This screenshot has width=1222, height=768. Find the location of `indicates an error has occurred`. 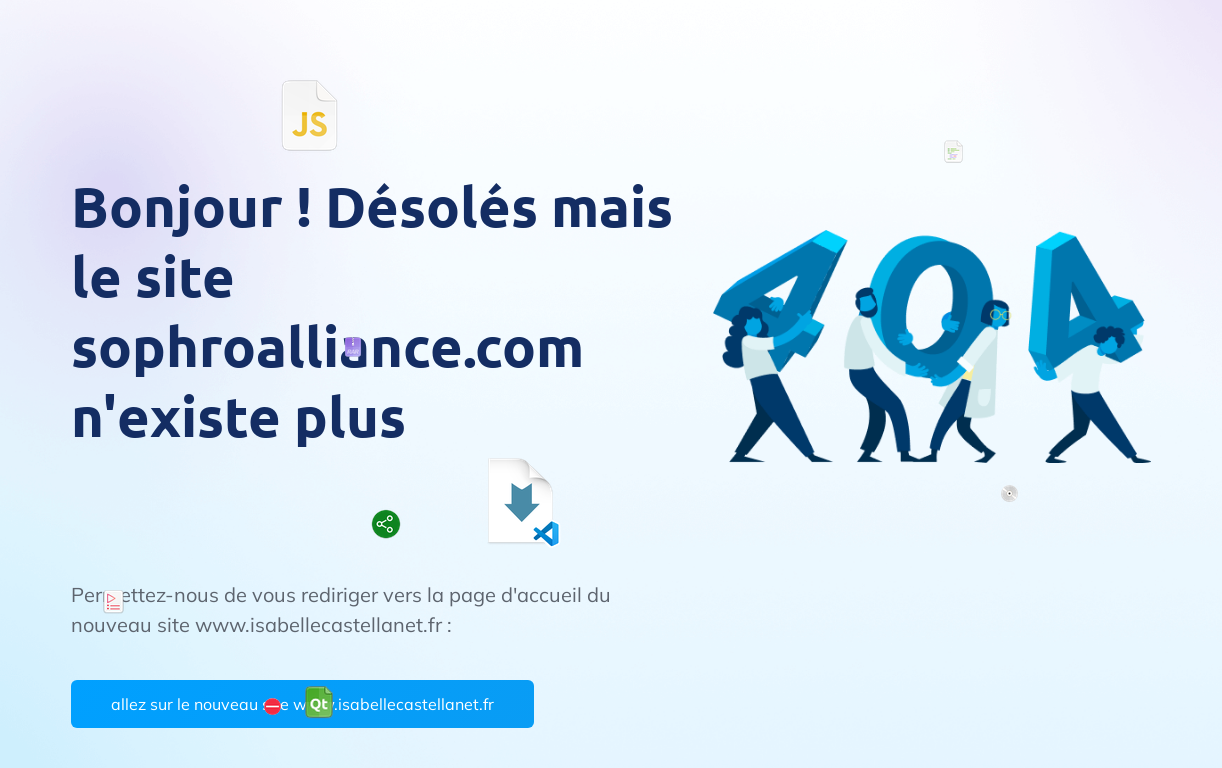

indicates an error has occurred is located at coordinates (272, 706).